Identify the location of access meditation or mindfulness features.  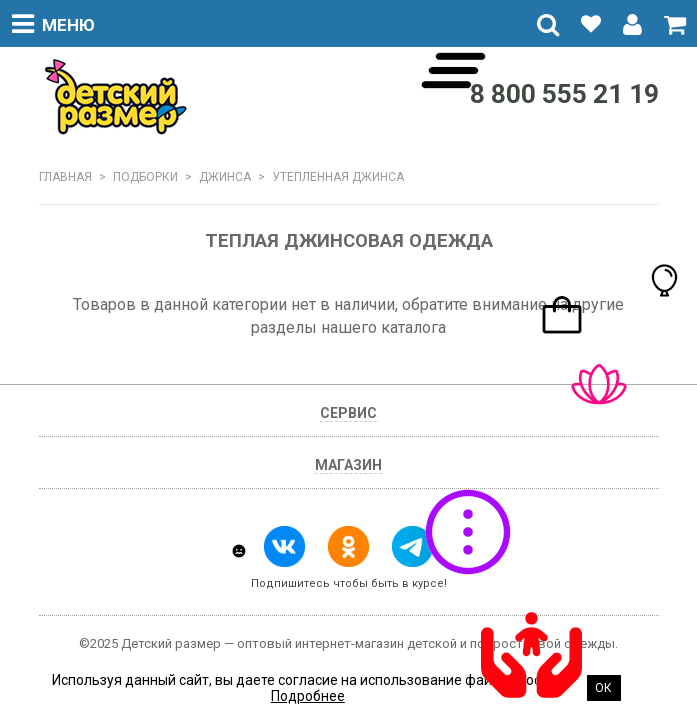
(599, 386).